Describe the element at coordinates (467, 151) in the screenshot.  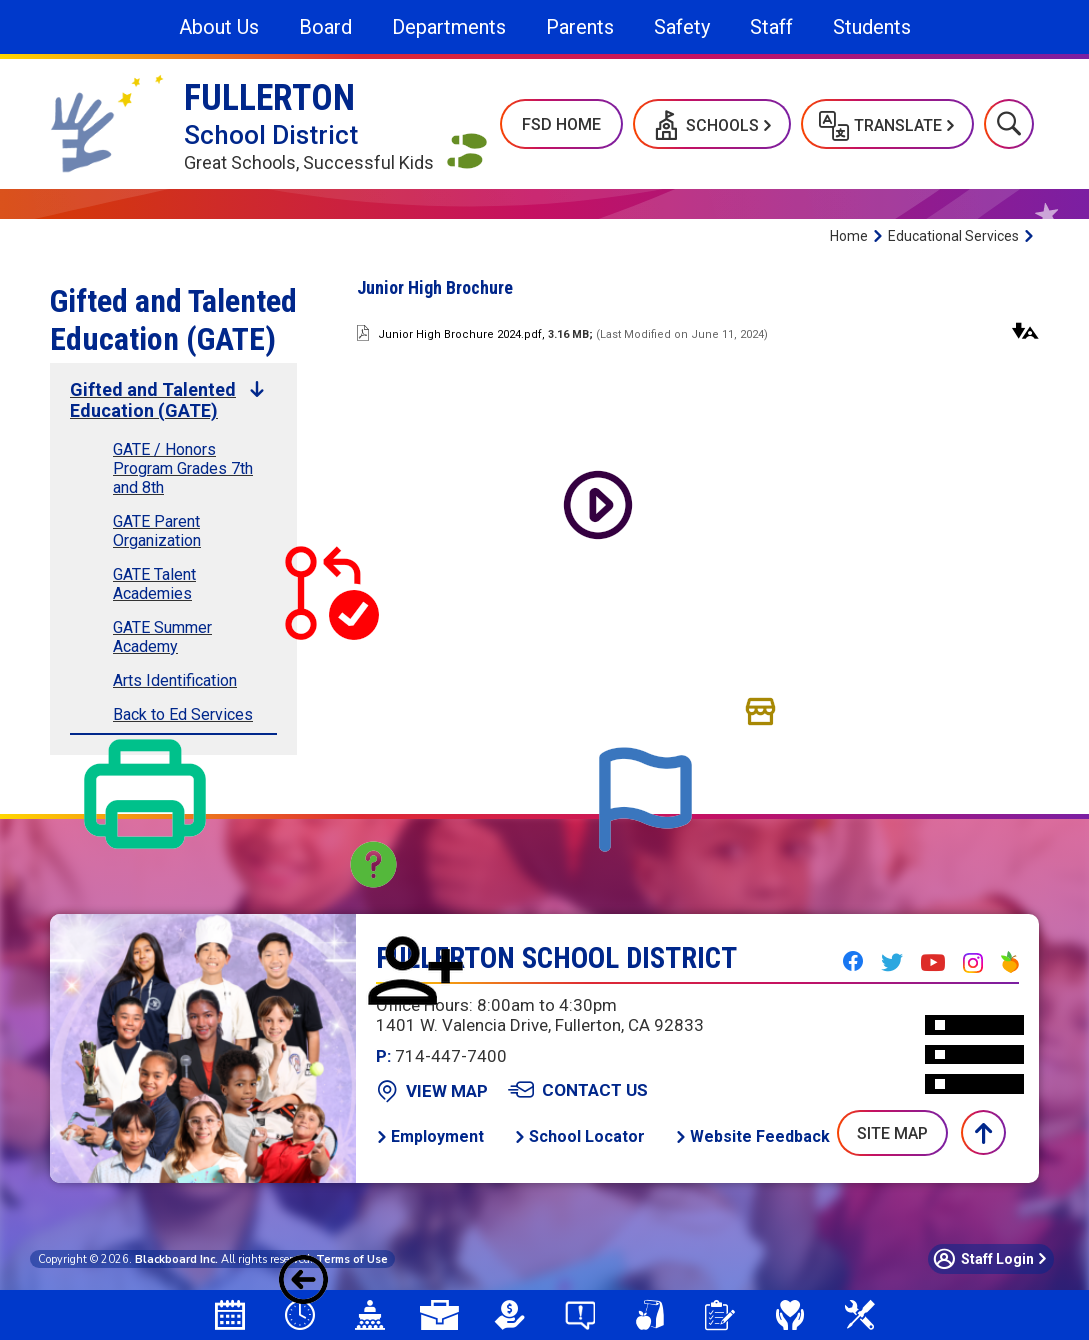
I see `view step count or walking activity` at that location.